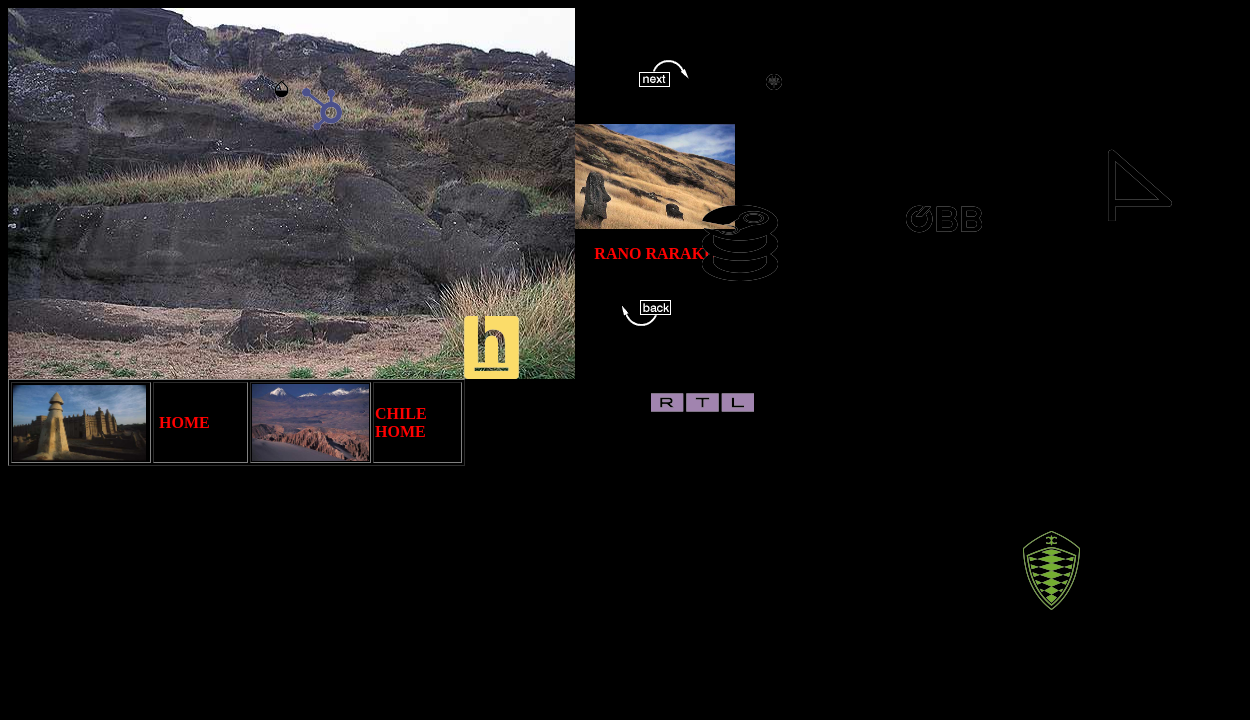  I want to click on bspwm tiling window manager logo, so click(774, 82).